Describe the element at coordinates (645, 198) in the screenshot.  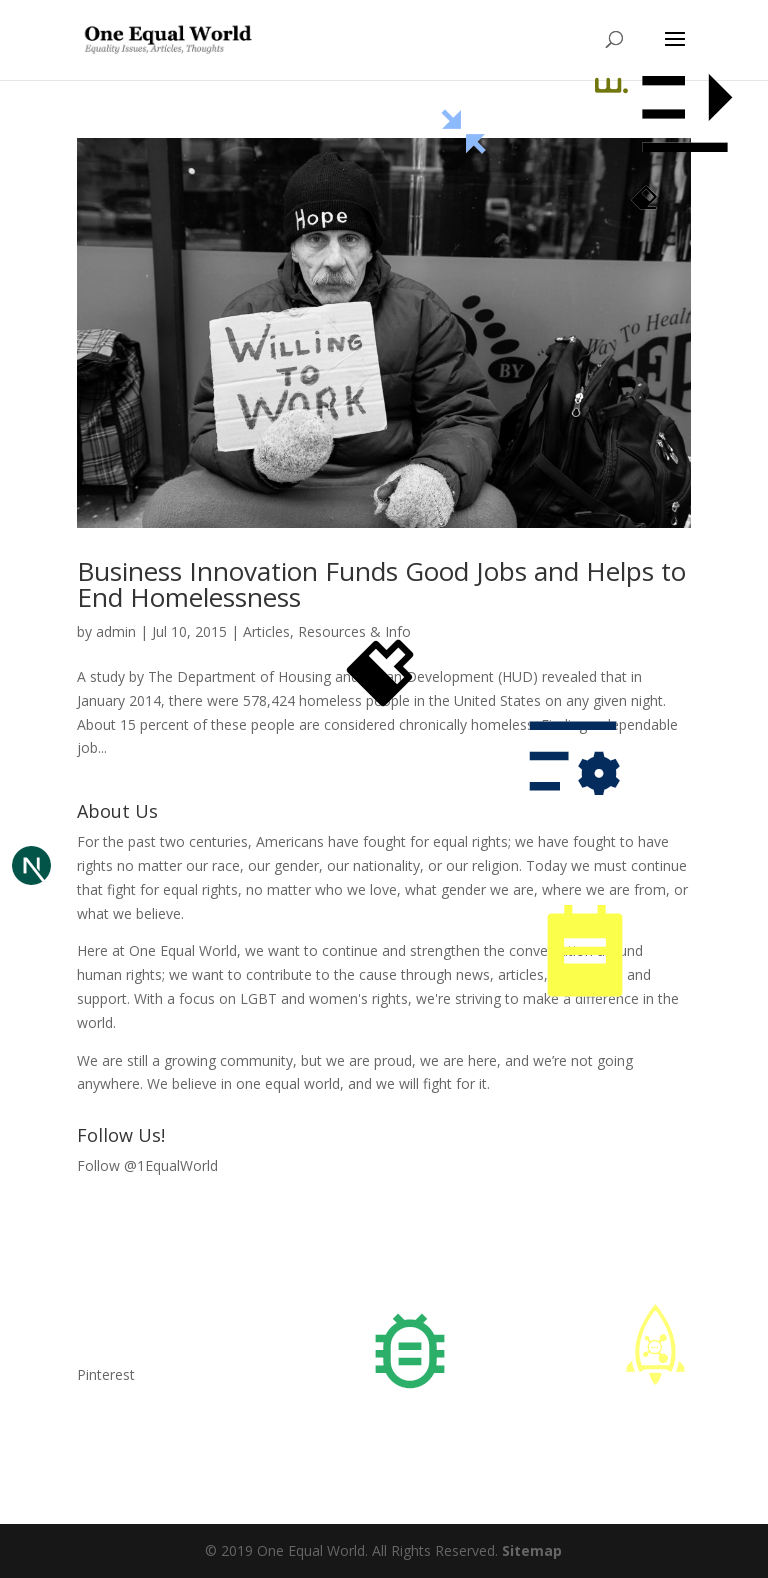
I see `erase or clear content` at that location.